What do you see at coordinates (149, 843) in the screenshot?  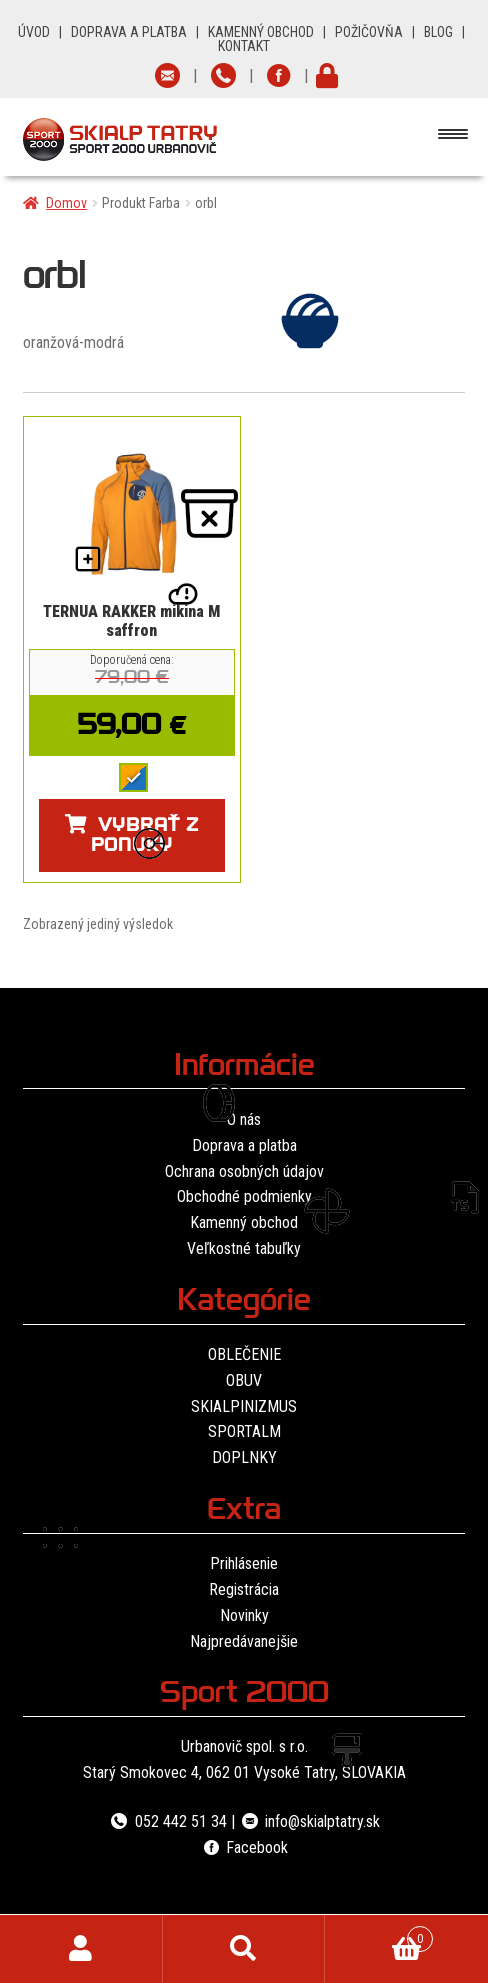 I see `play or access audio/music files` at bounding box center [149, 843].